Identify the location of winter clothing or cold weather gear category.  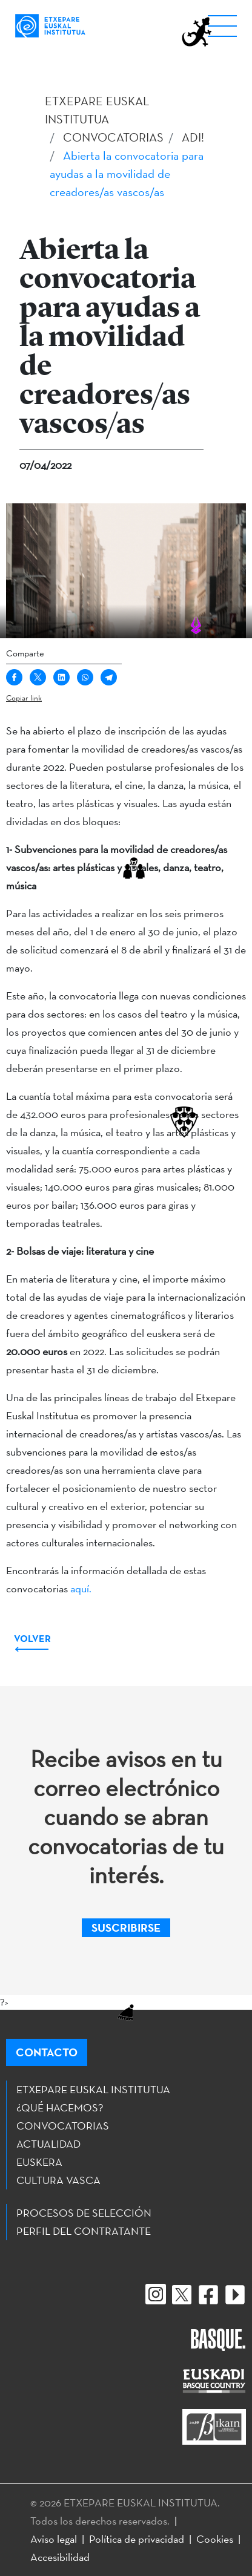
(125, 2012).